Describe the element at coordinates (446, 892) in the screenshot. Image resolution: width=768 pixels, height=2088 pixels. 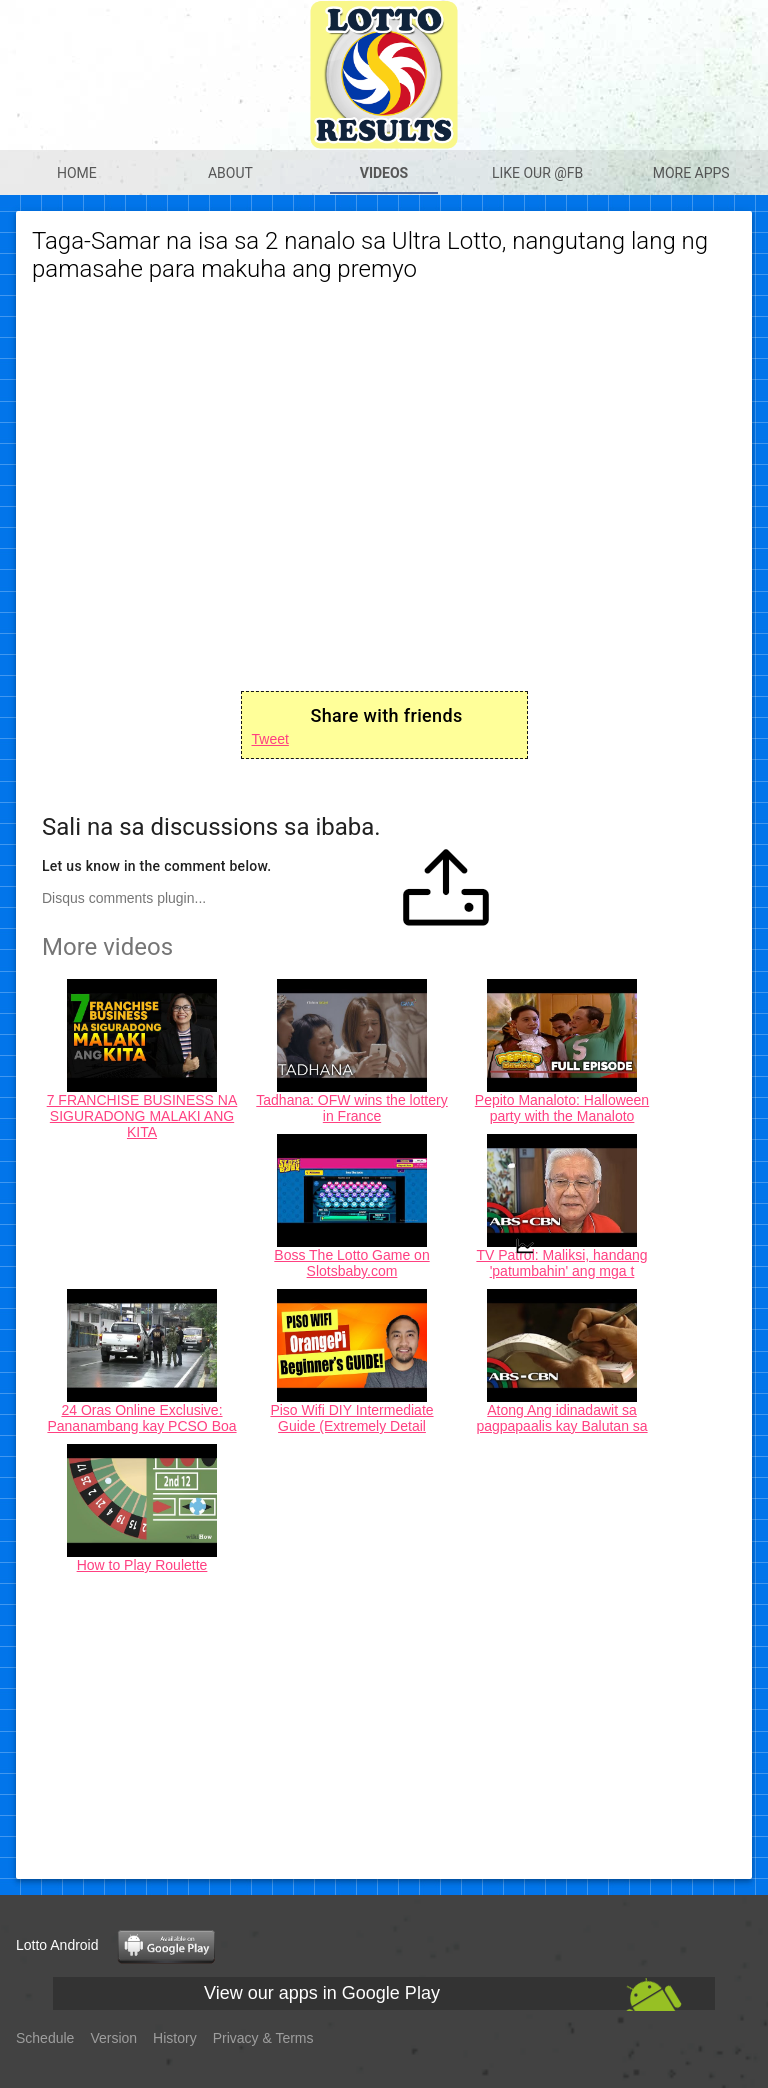
I see `upload a file or document` at that location.